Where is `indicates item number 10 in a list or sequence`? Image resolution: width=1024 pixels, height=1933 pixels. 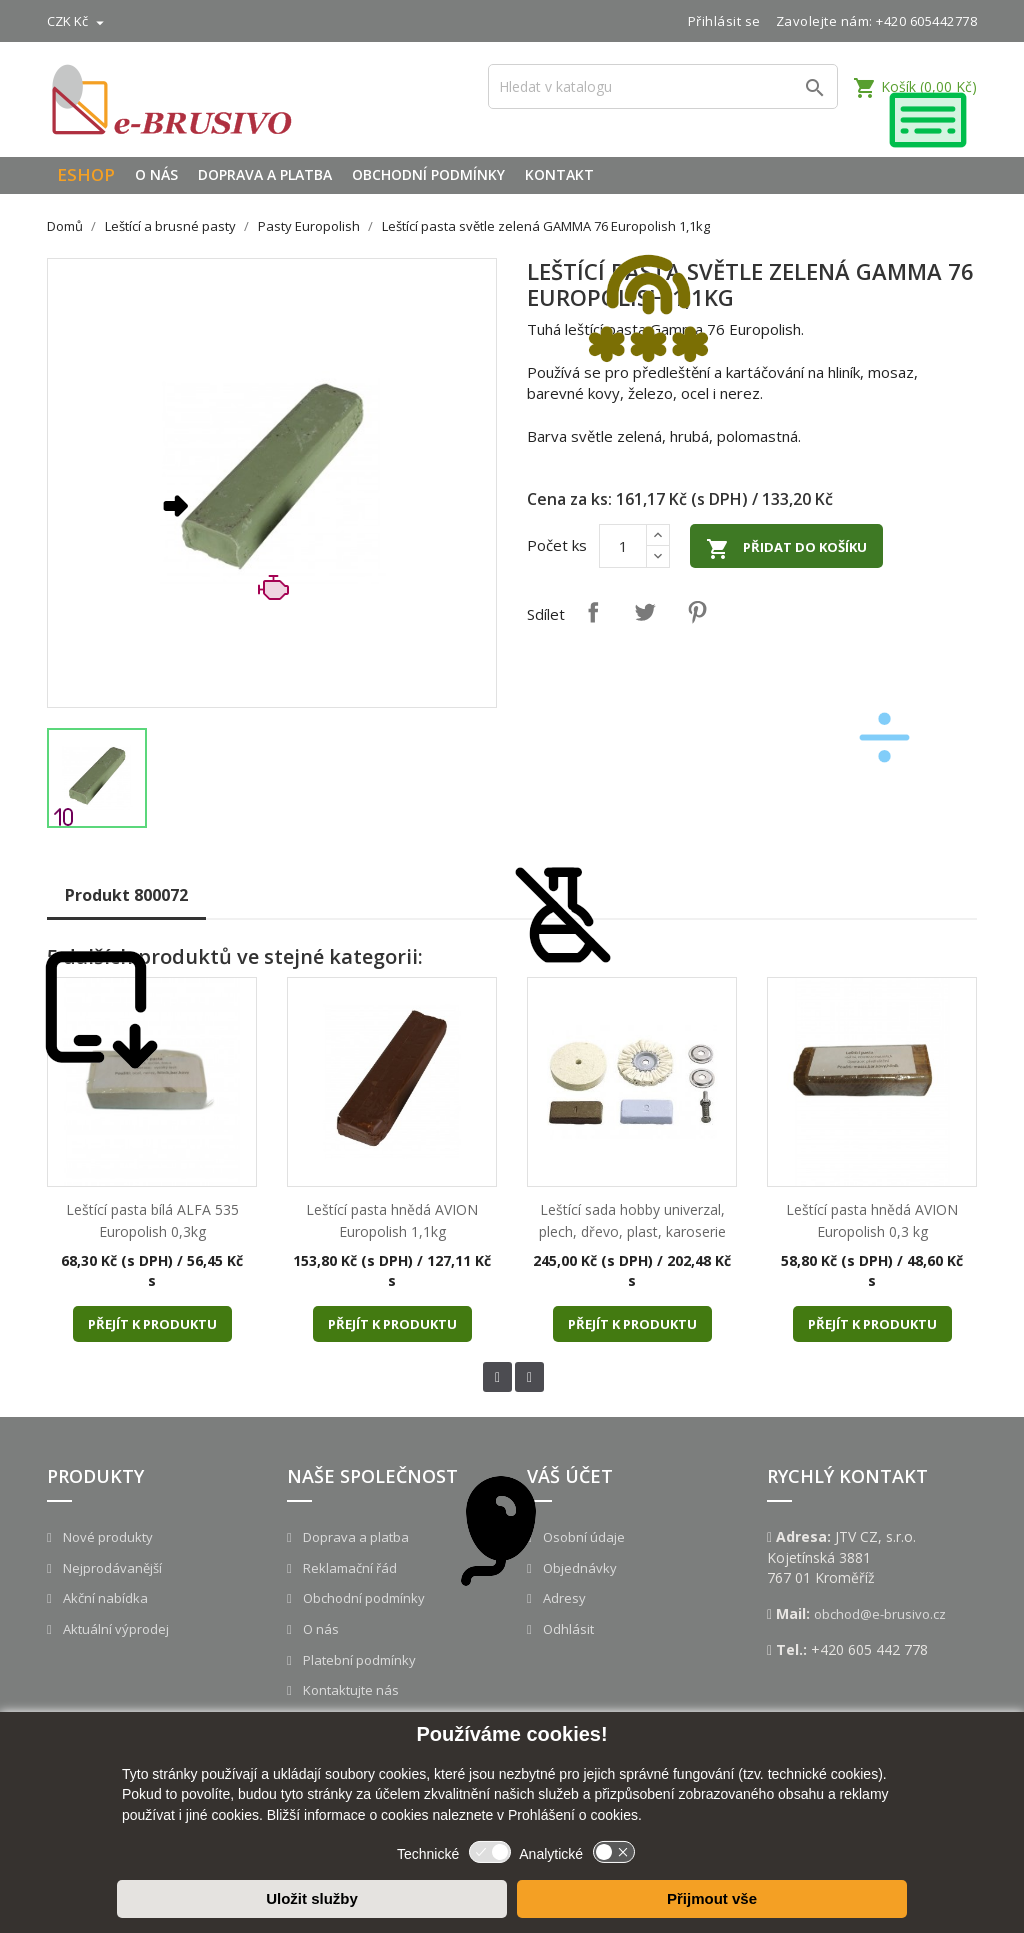 indicates item number 10 in a list or sequence is located at coordinates (64, 817).